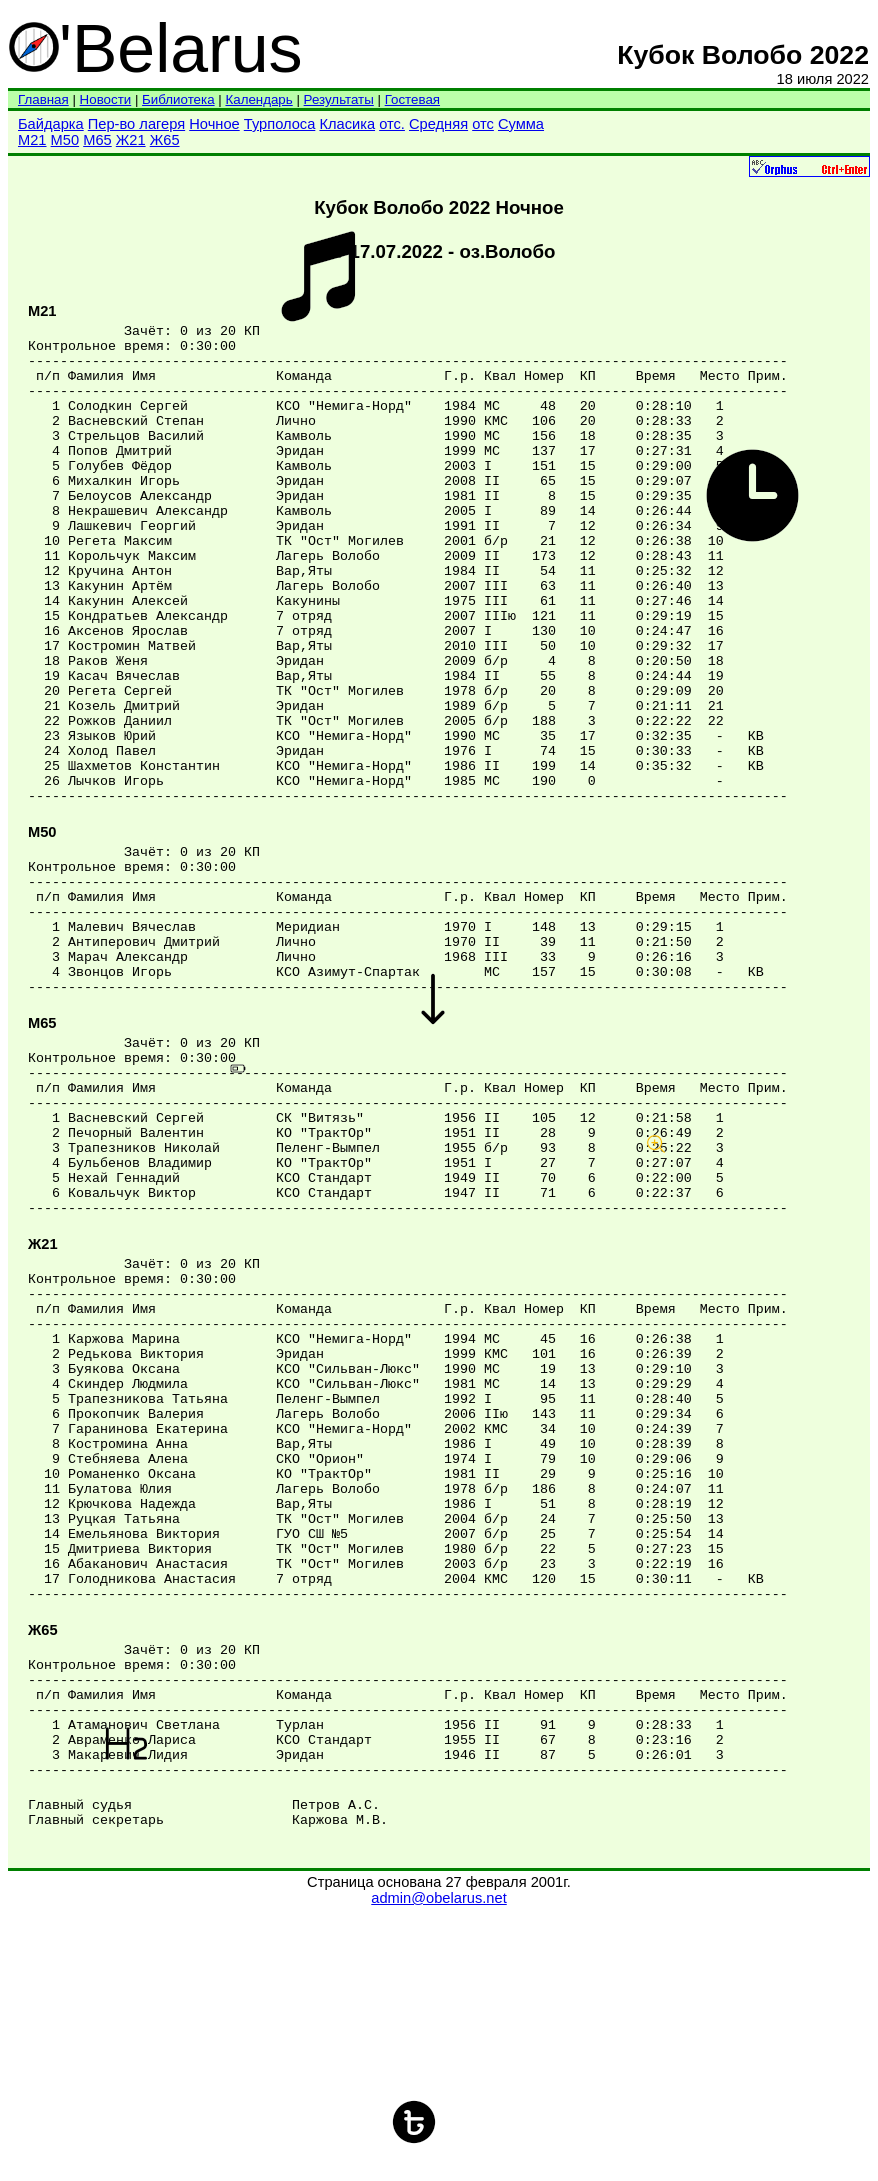 The image size is (878, 2181). I want to click on access music library or player, so click(320, 276).